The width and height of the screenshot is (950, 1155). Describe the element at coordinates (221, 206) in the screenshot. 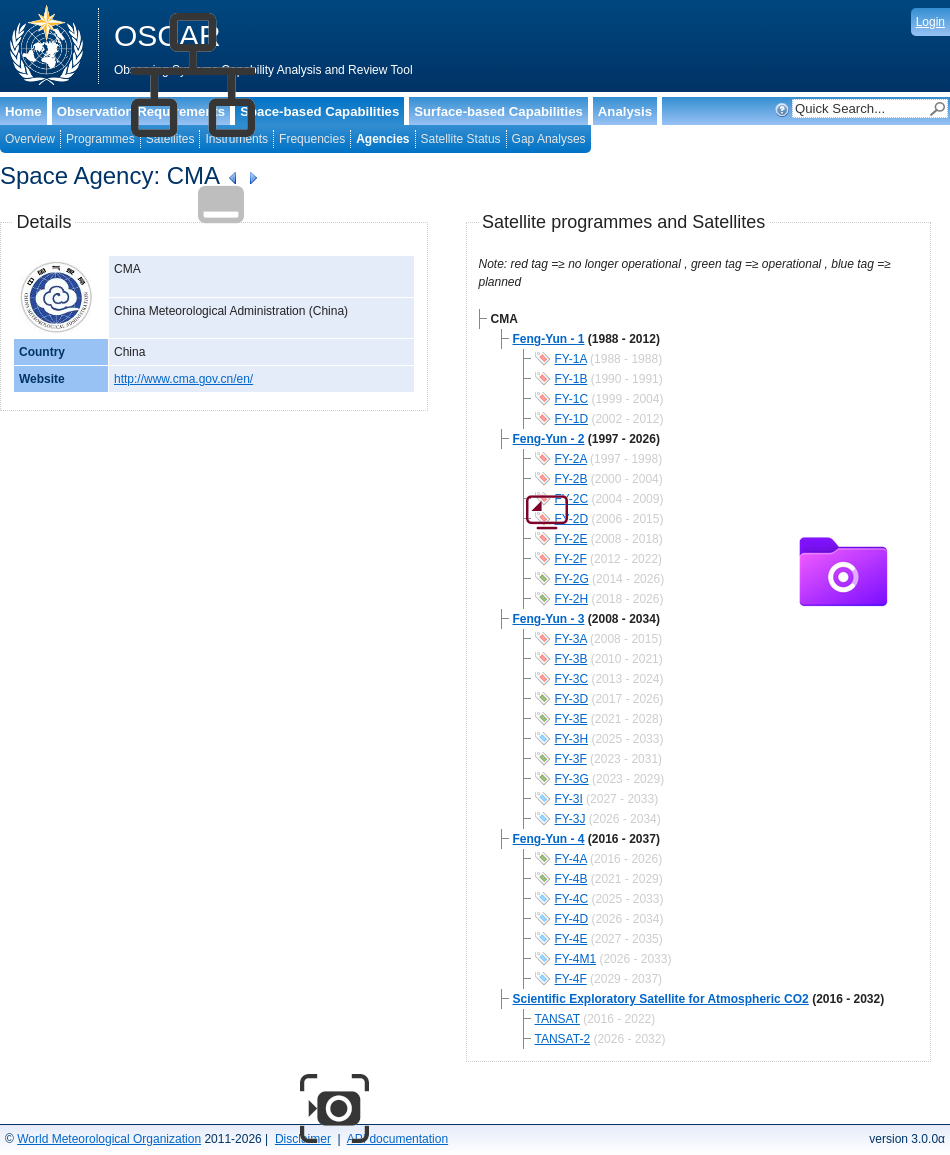

I see `access removable storage device` at that location.